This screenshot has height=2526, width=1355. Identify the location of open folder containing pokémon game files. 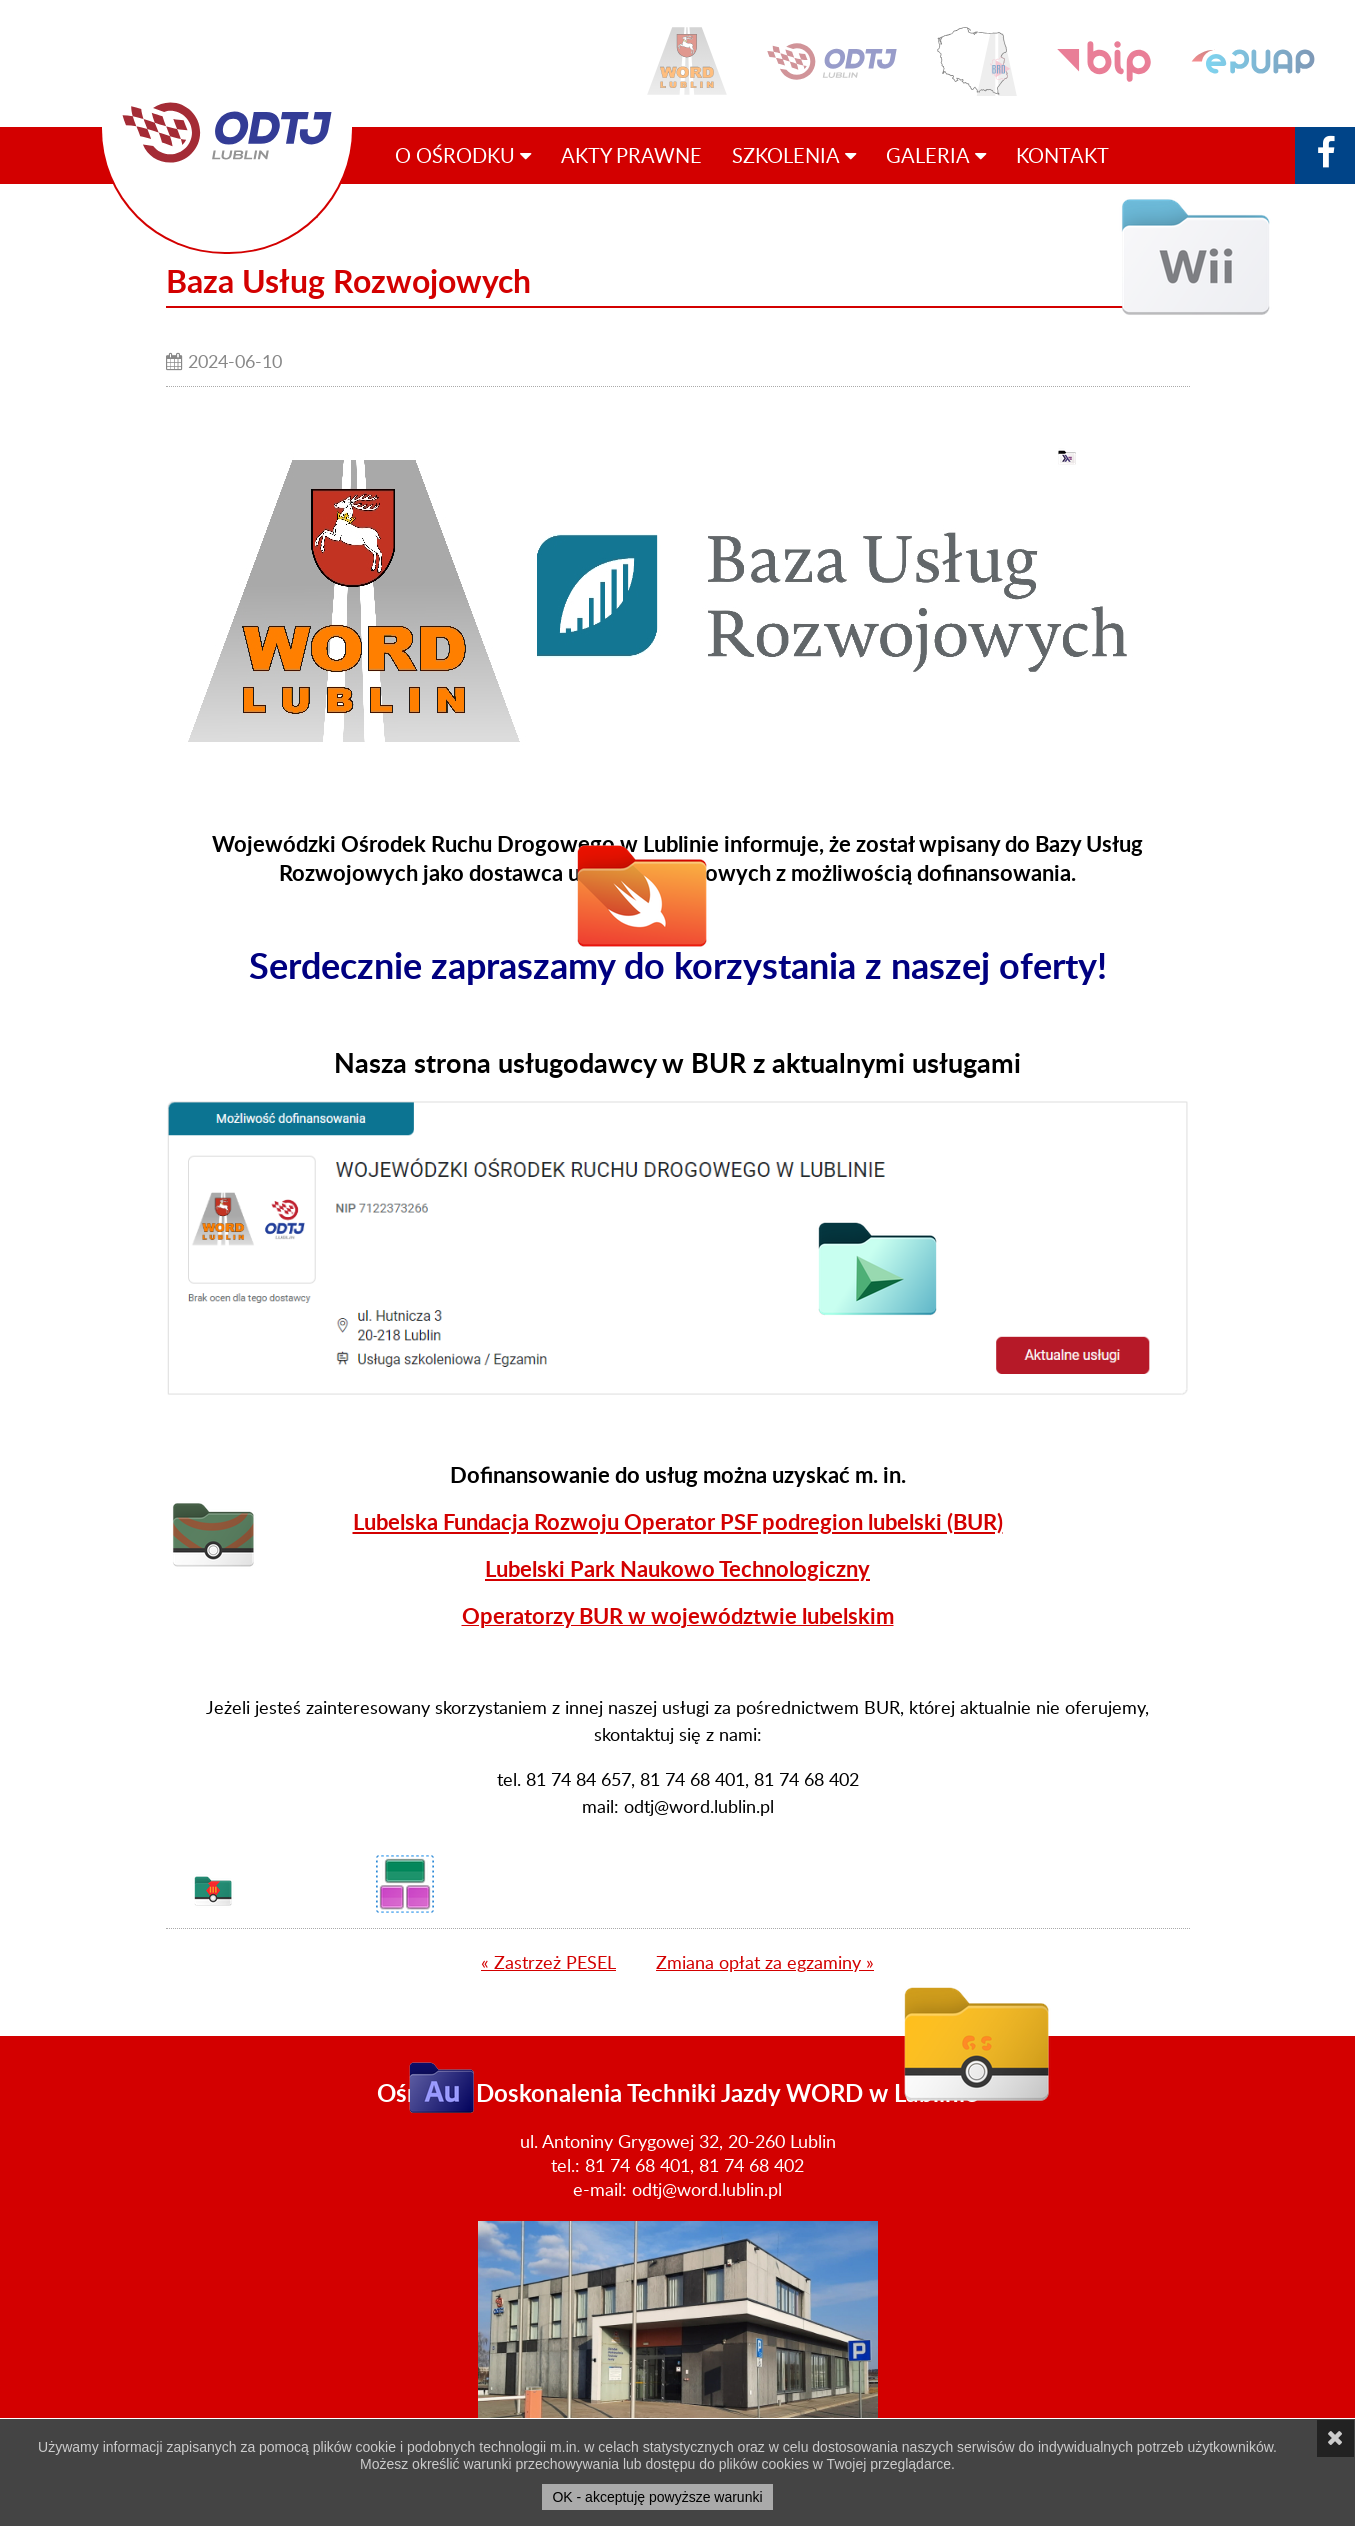
(976, 2048).